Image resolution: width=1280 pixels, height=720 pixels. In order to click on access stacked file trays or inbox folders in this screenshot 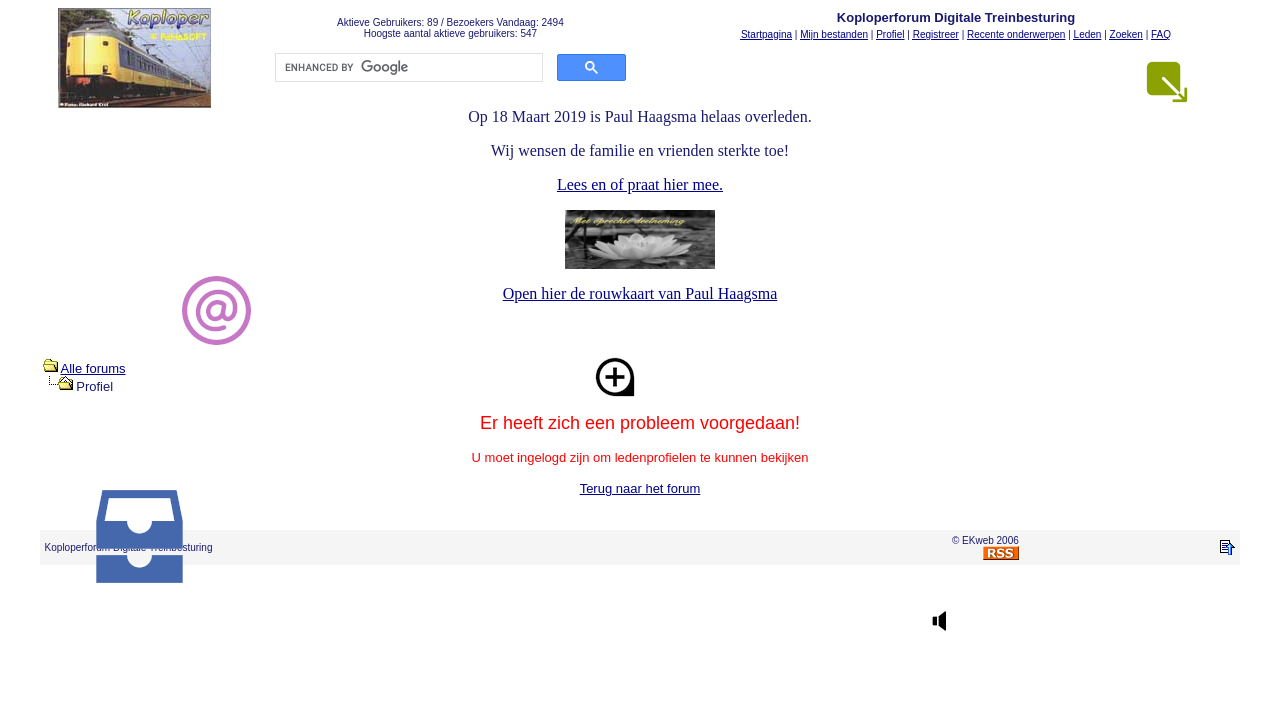, I will do `click(139, 536)`.